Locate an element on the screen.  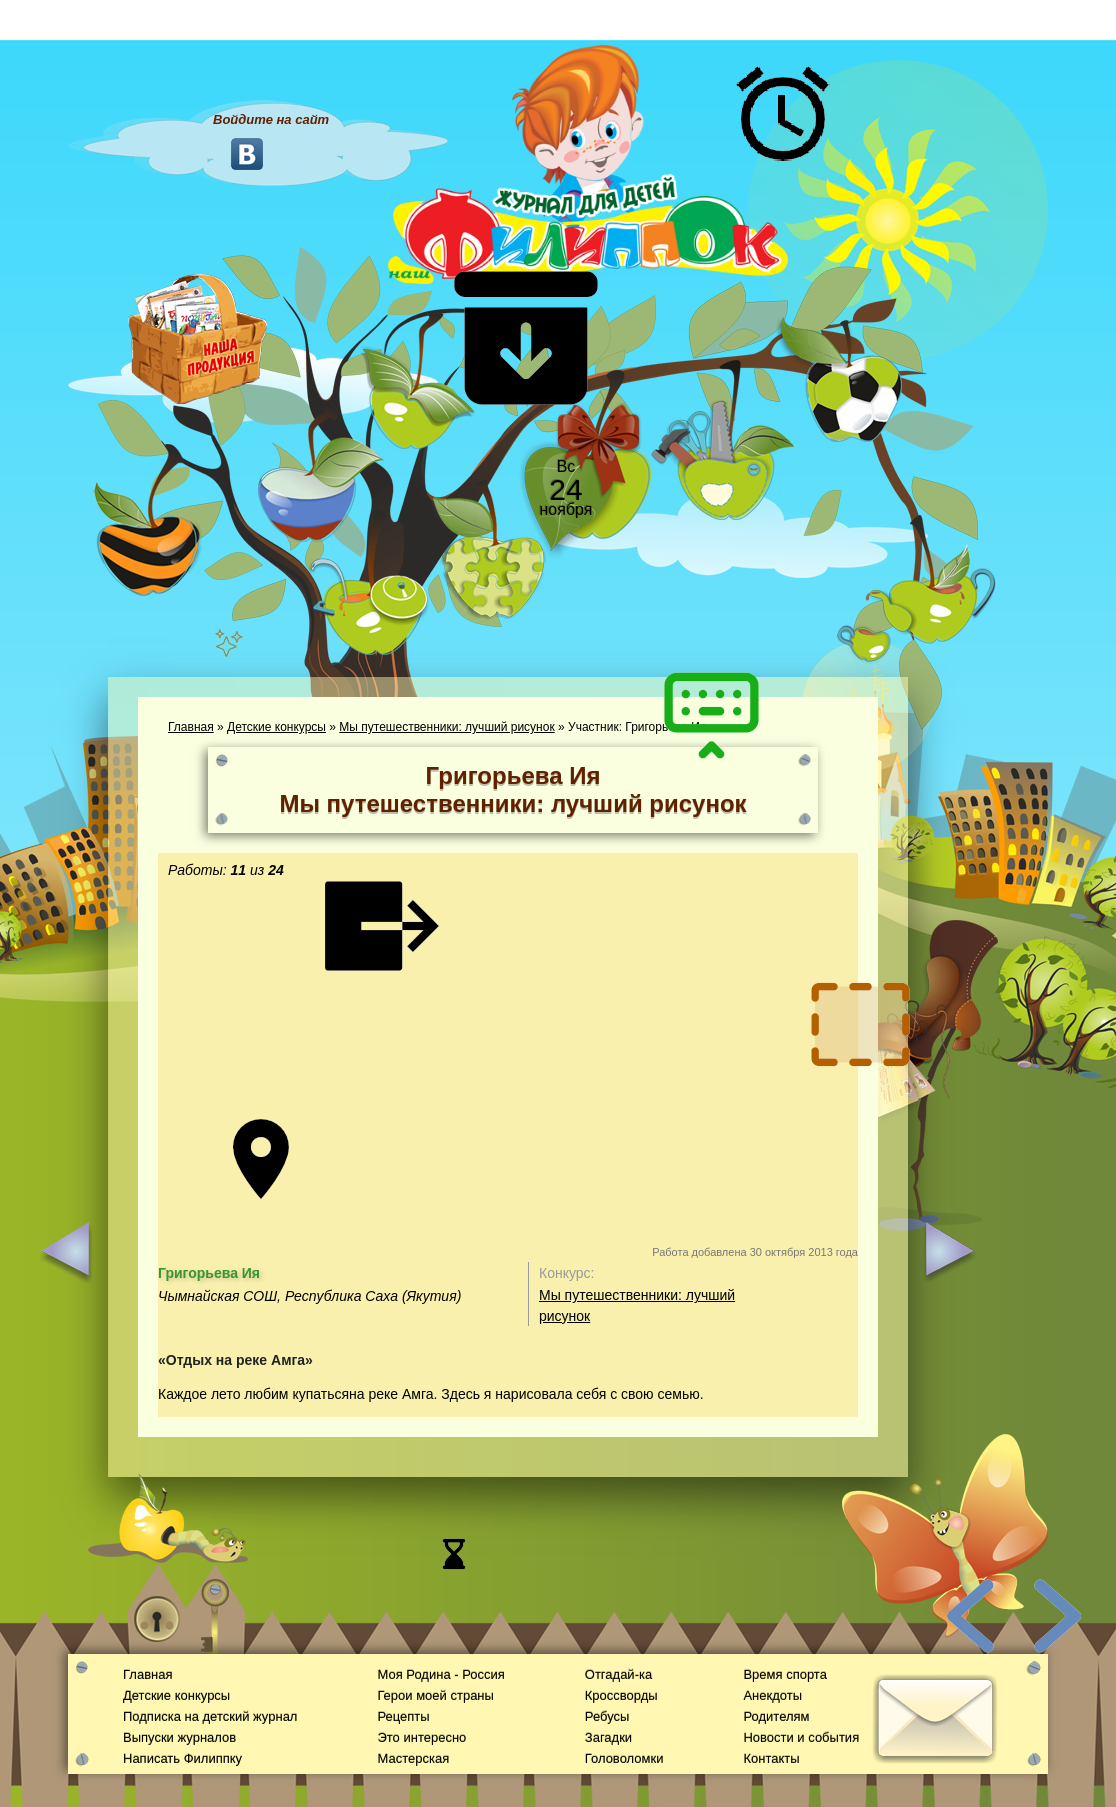
indicates time has expired or countdown complete is located at coordinates (454, 1554).